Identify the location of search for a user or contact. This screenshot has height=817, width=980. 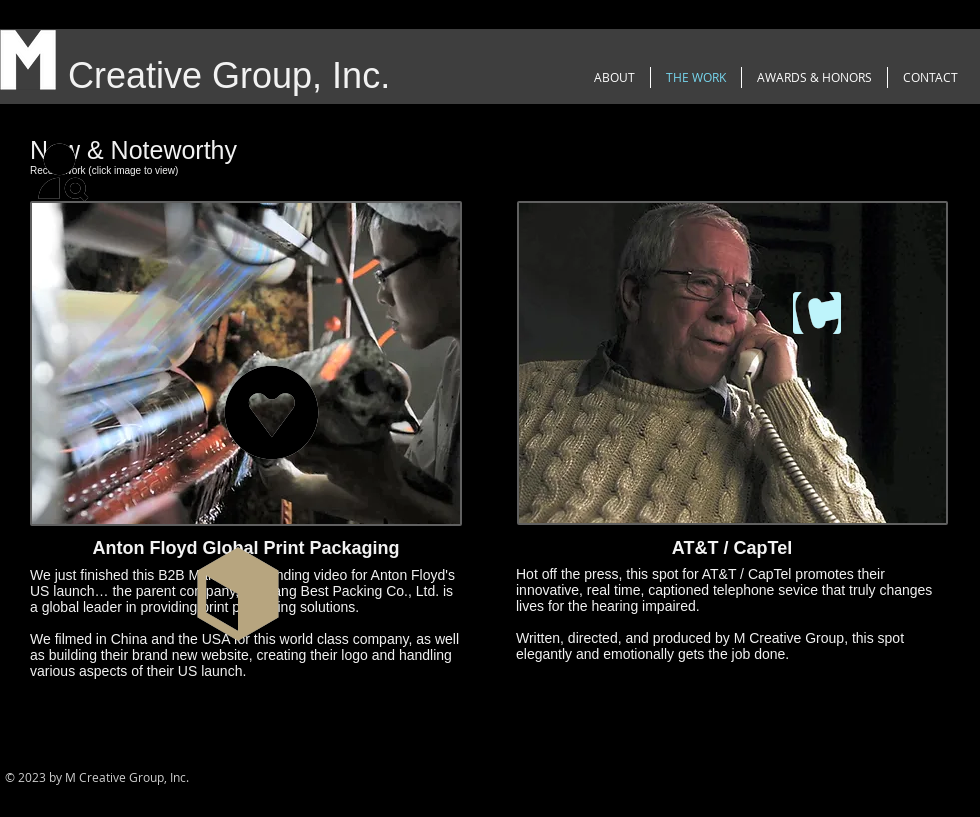
(59, 172).